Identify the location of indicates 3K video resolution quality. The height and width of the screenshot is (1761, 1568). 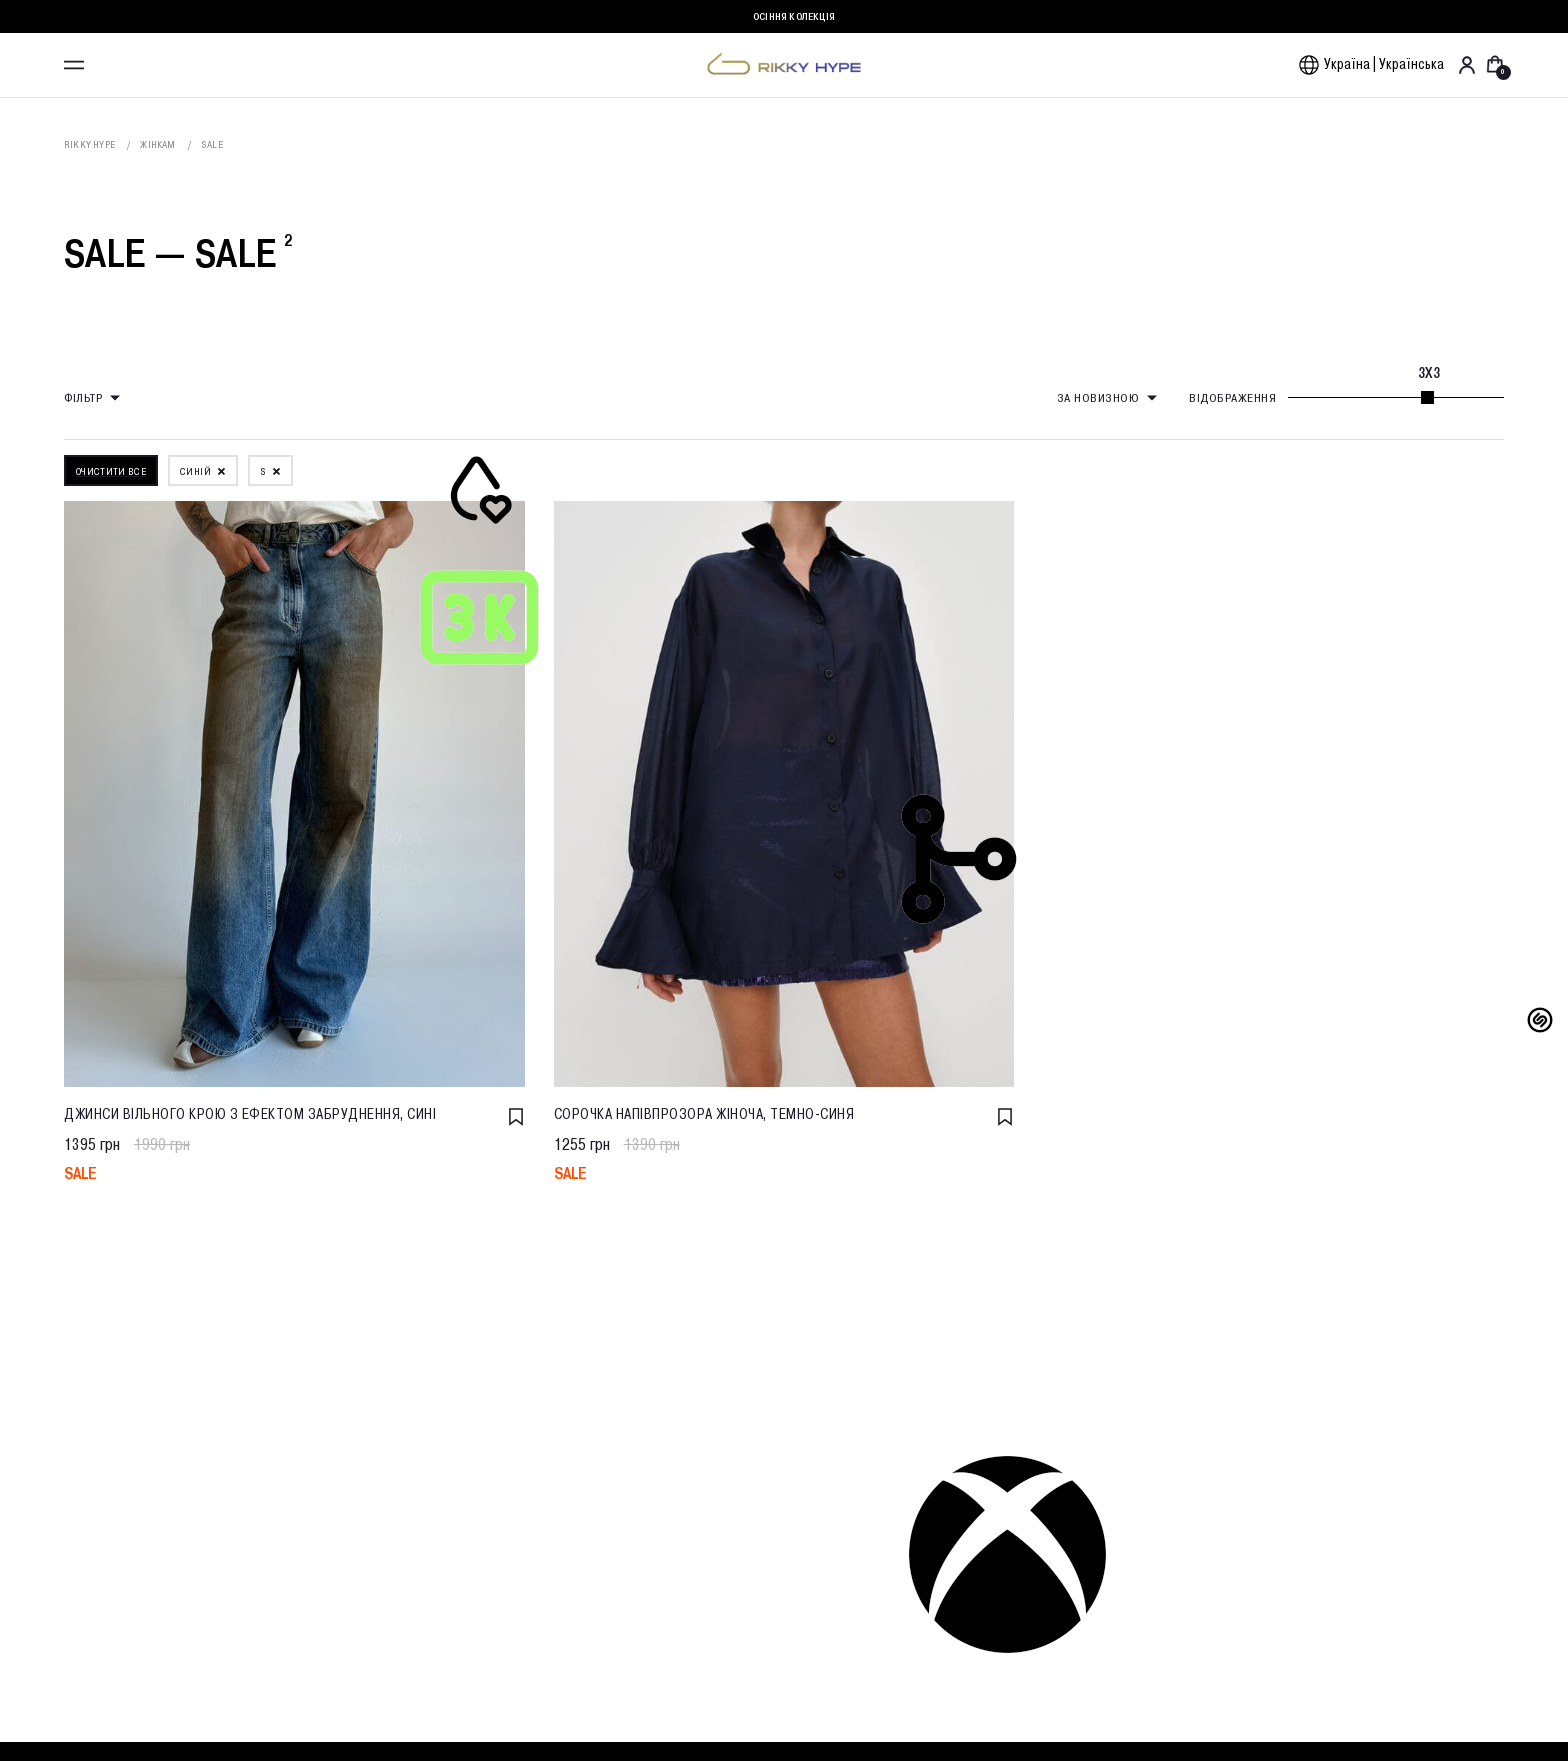
(479, 617).